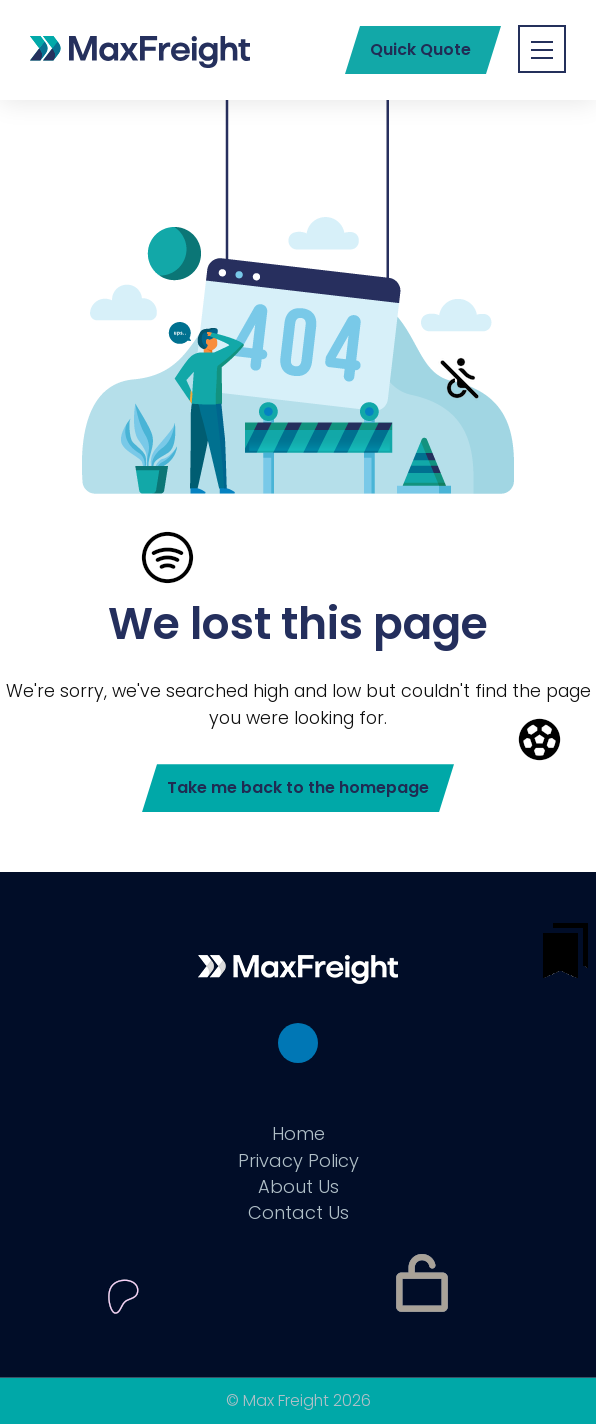  I want to click on link to patreon profile or page, so click(122, 1296).